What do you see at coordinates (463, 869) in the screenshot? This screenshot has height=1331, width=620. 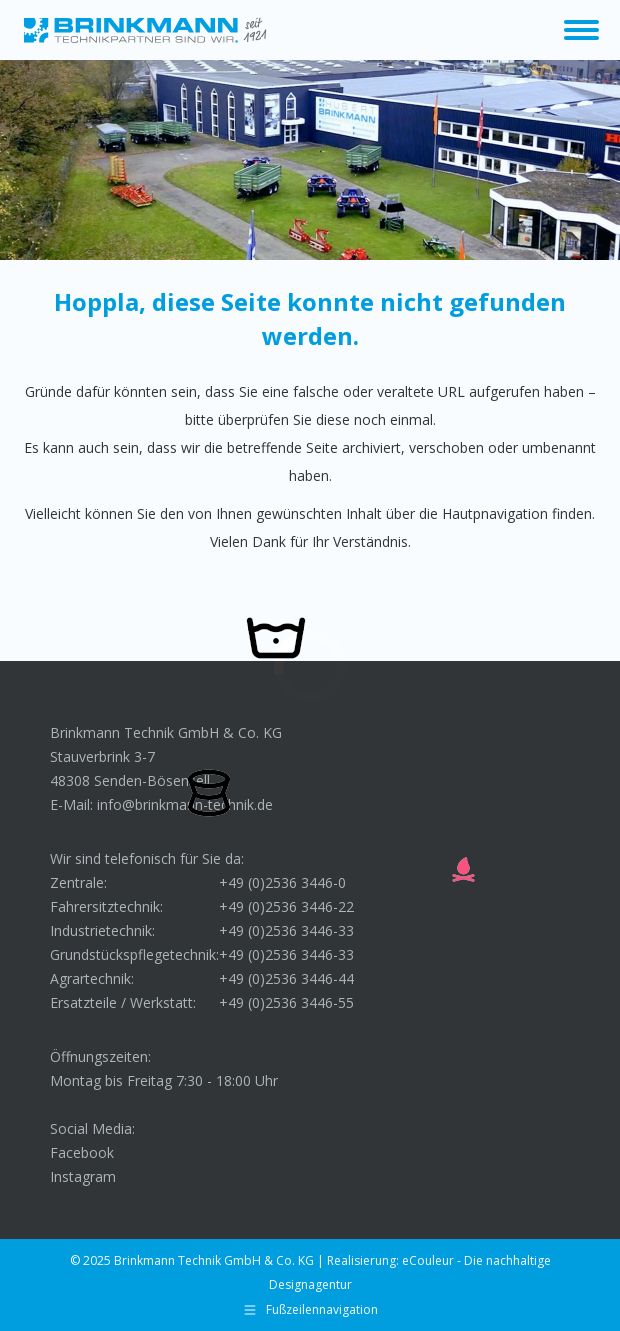 I see `access camping or outdoor activity features` at bounding box center [463, 869].